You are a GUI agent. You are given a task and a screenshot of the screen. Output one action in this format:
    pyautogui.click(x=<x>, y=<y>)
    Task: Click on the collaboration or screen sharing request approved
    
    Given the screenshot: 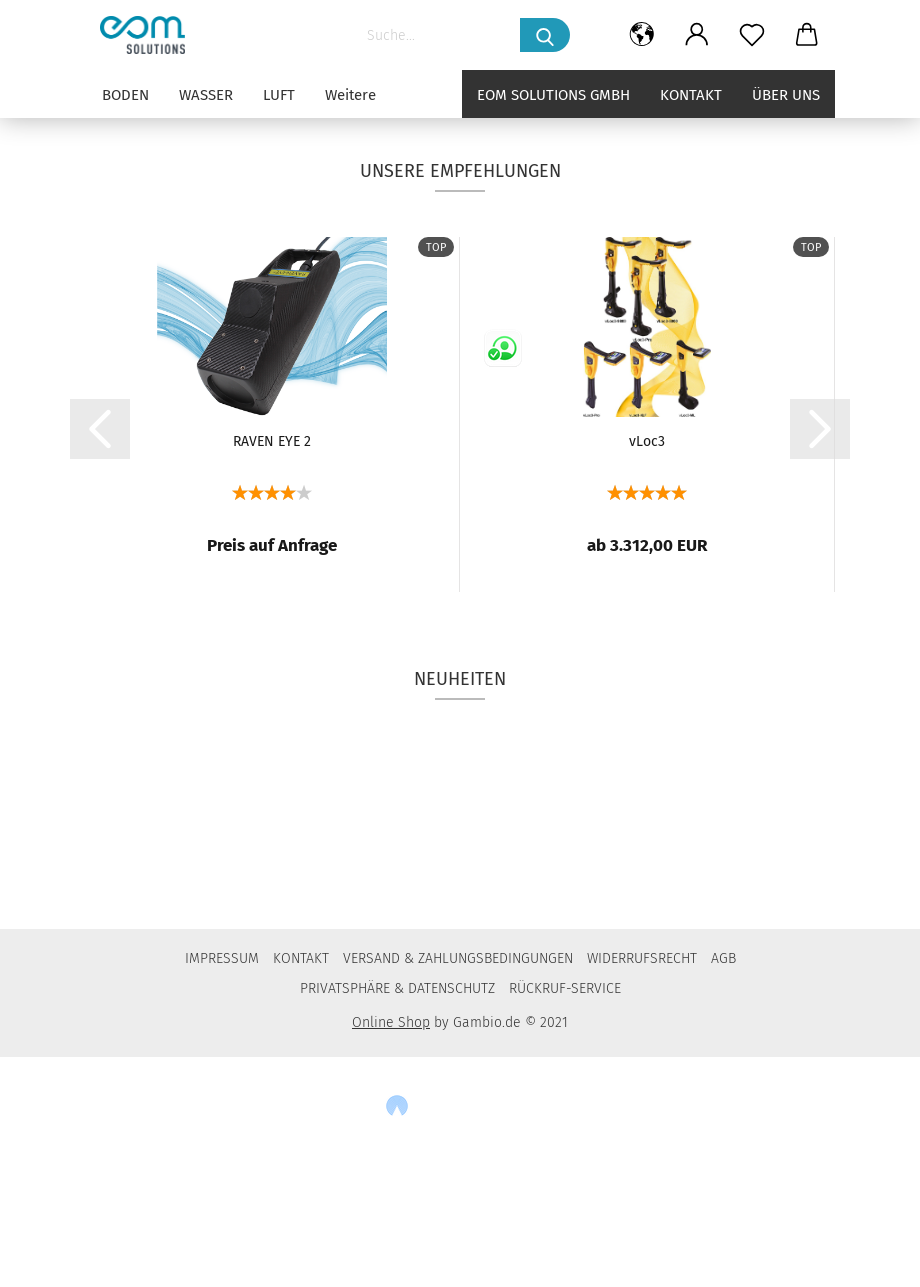 What is the action you would take?
    pyautogui.click(x=503, y=348)
    